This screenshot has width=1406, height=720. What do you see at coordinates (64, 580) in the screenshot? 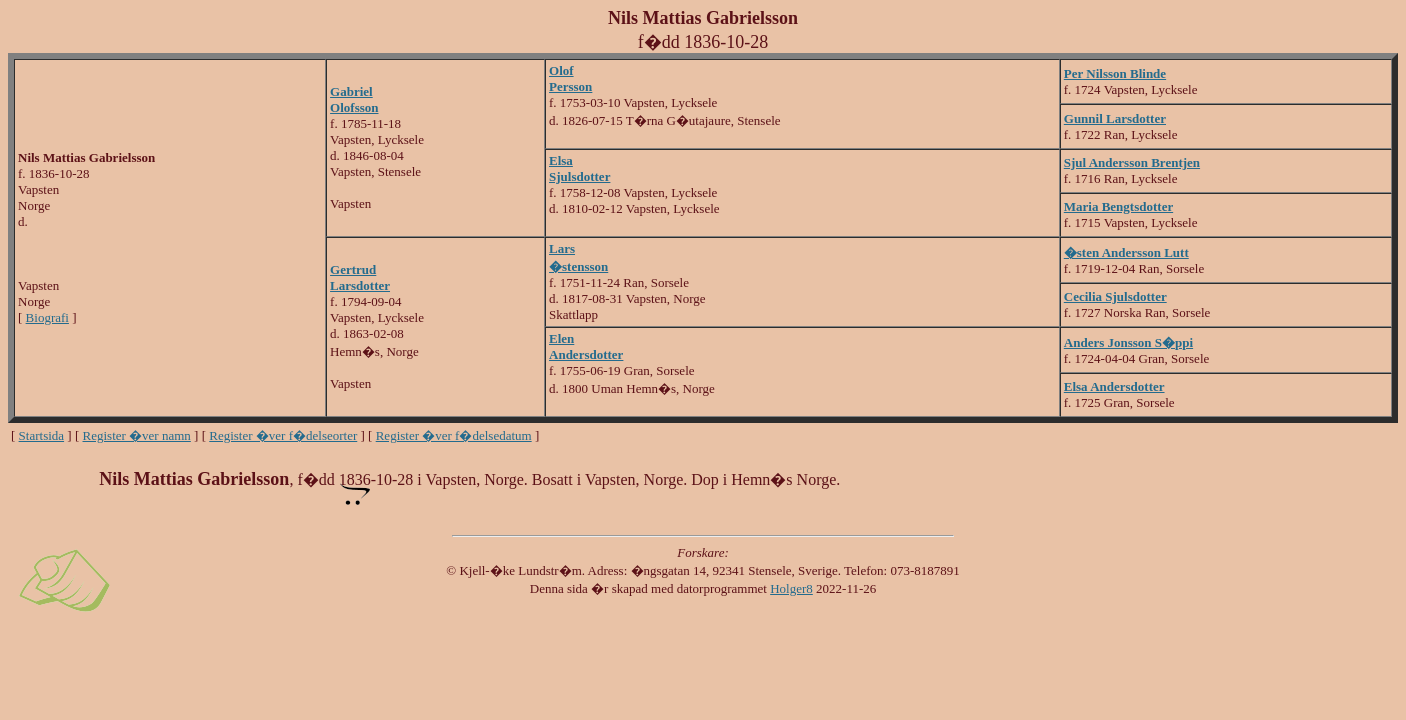
I see `lefthook git hooks manager logo` at bounding box center [64, 580].